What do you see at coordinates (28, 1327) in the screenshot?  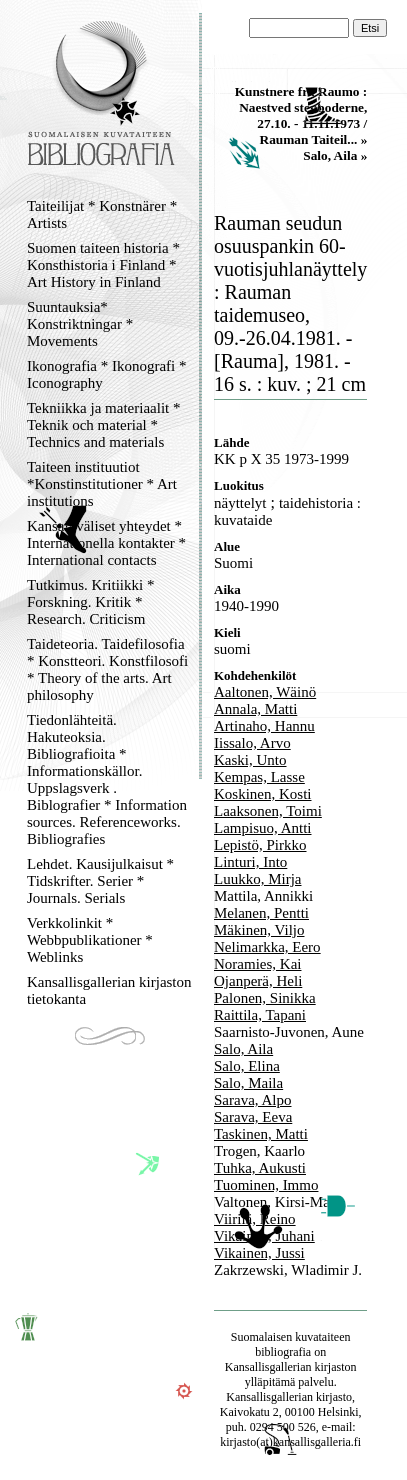 I see `browse coffee brewing recipes` at bounding box center [28, 1327].